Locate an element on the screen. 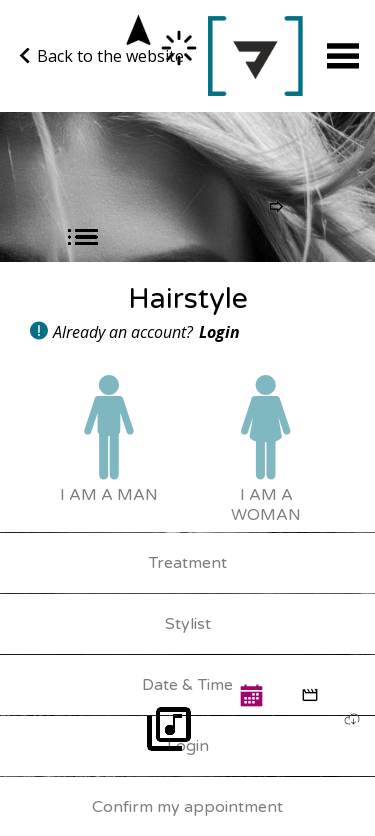 Image resolution: width=375 pixels, height=836 pixels. forward an email or message is located at coordinates (276, 206).